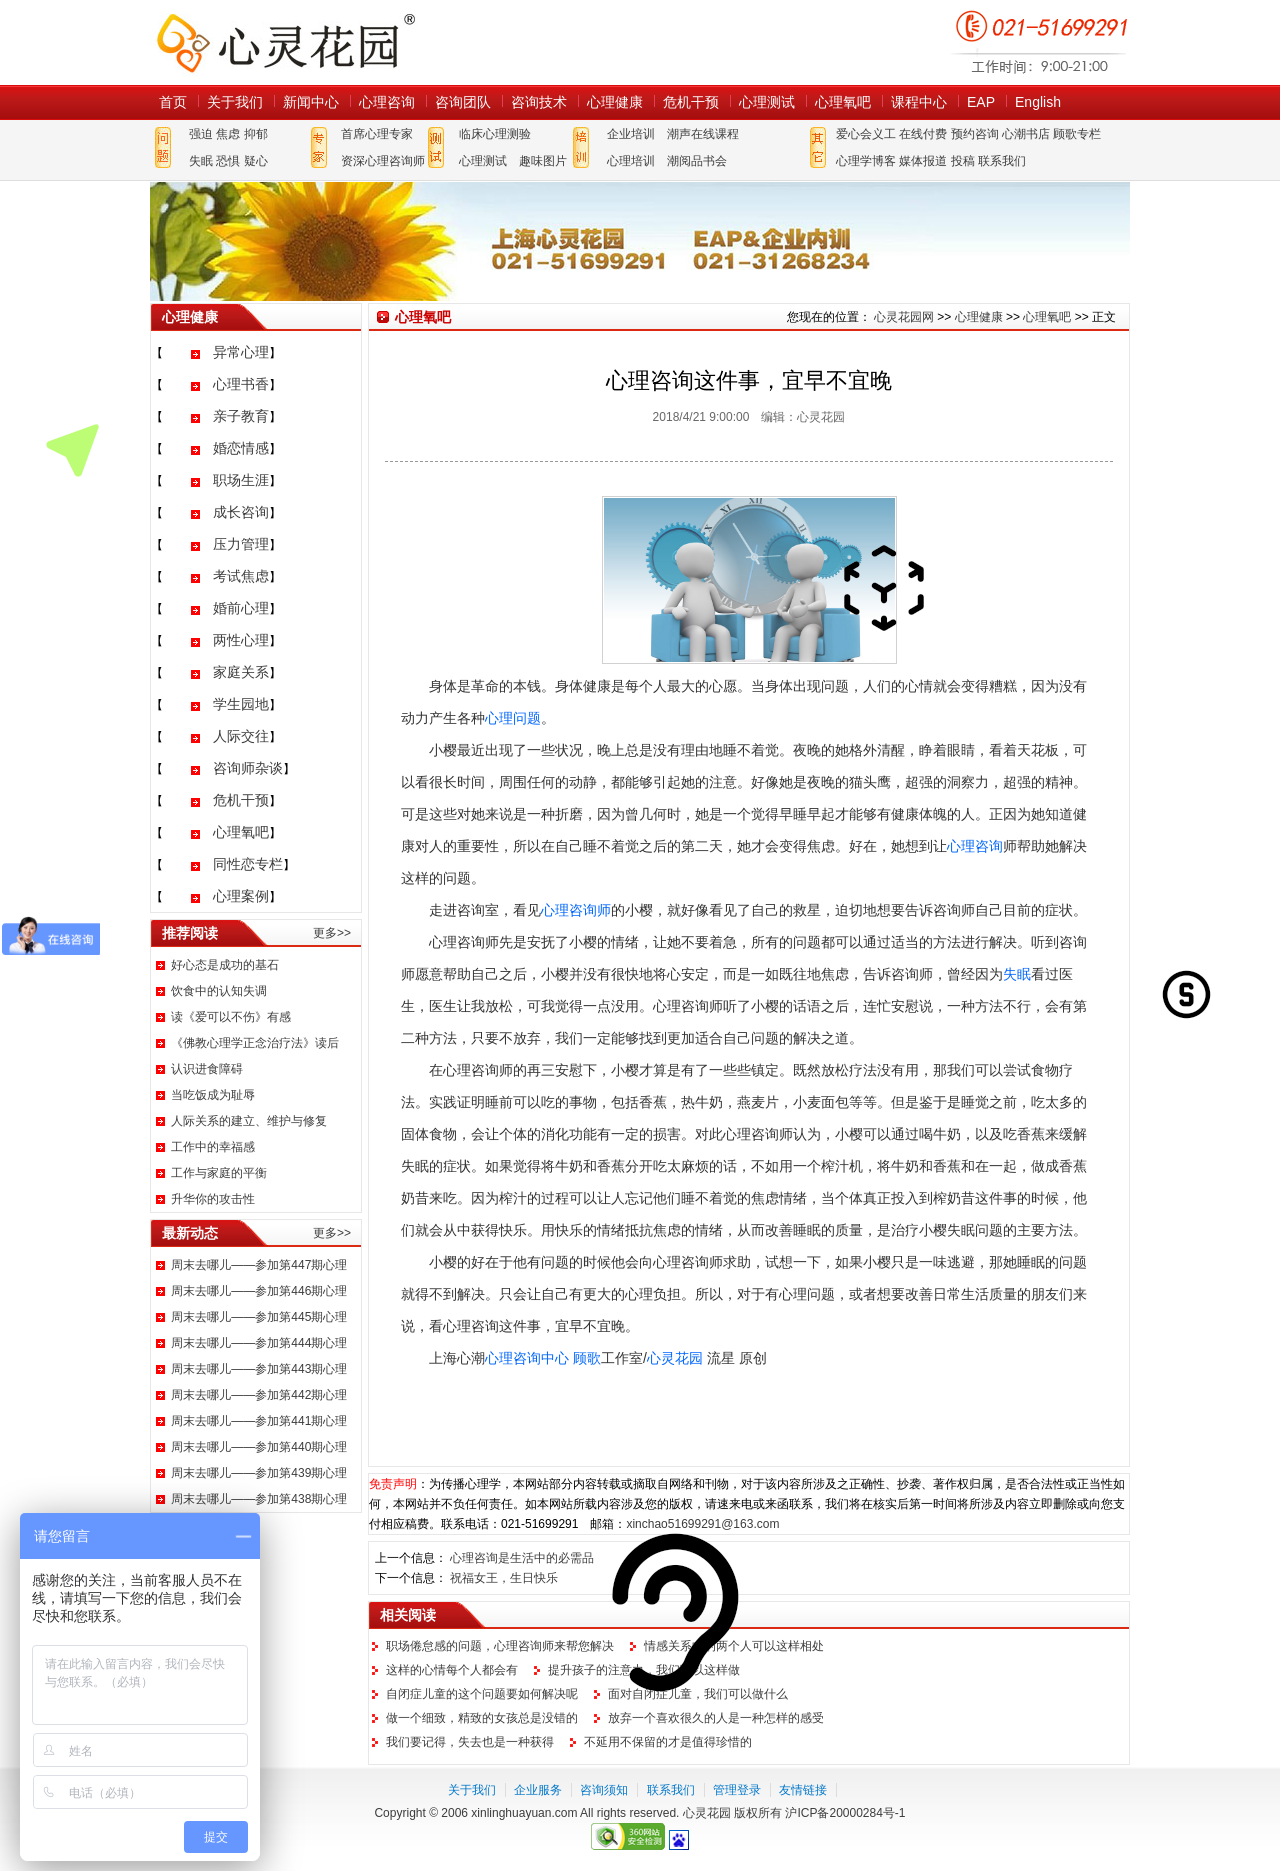 Image resolution: width=1280 pixels, height=1871 pixels. What do you see at coordinates (667, 1612) in the screenshot?
I see `enable audio or listening features` at bounding box center [667, 1612].